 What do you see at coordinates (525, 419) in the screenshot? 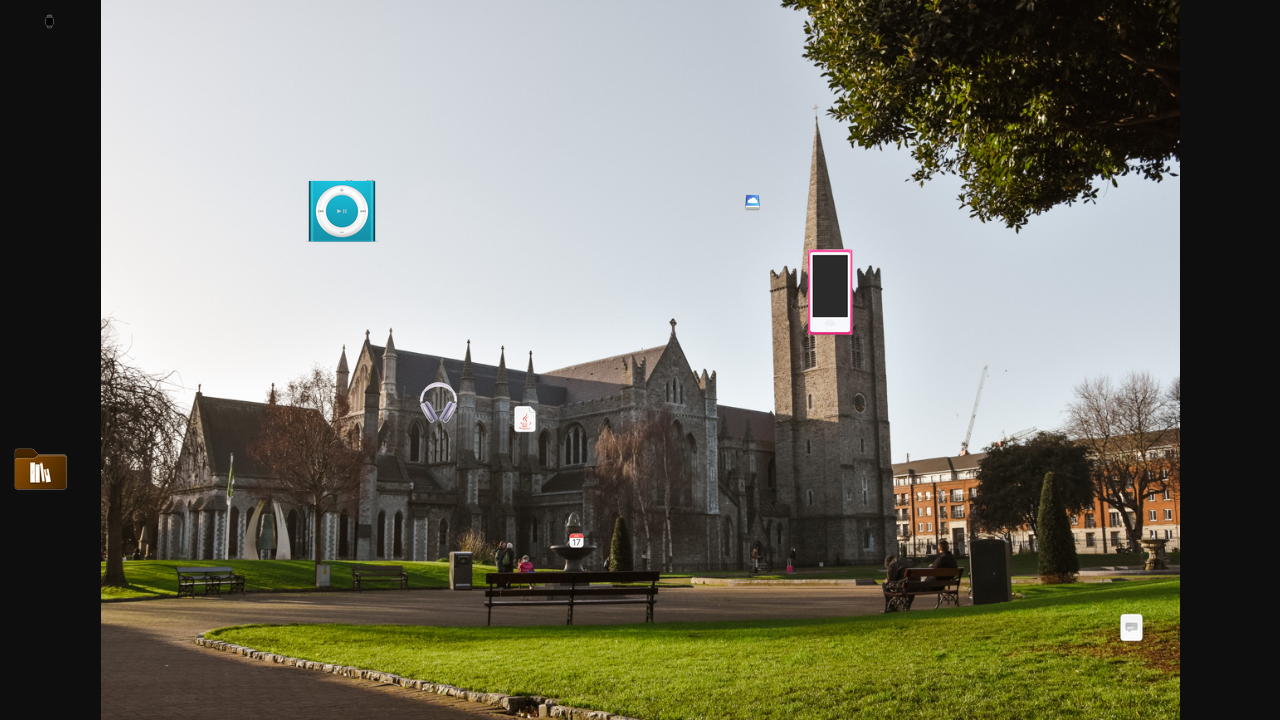
I see `a java source code file` at bounding box center [525, 419].